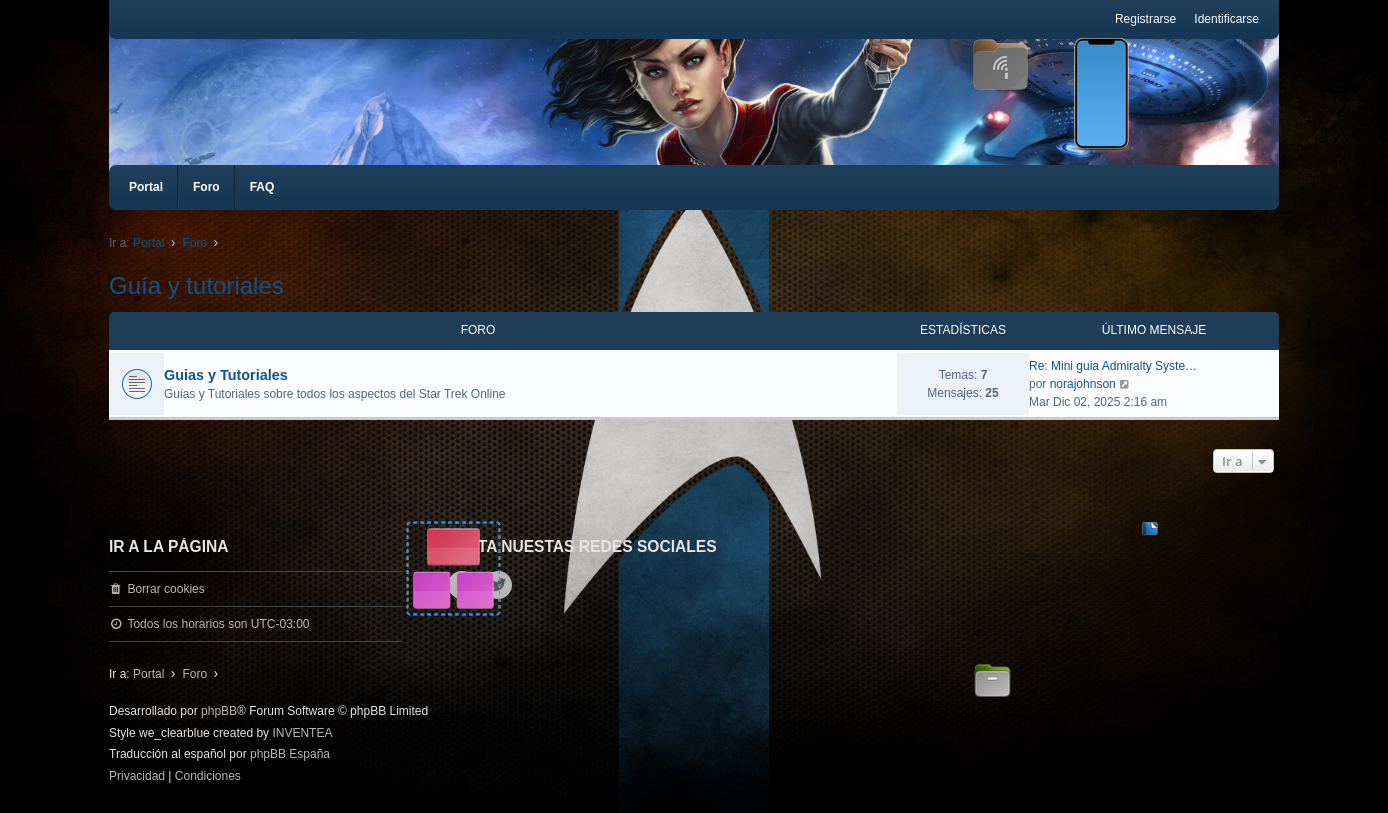 The height and width of the screenshot is (813, 1388). Describe the element at coordinates (453, 568) in the screenshot. I see `select all items in the current view` at that location.